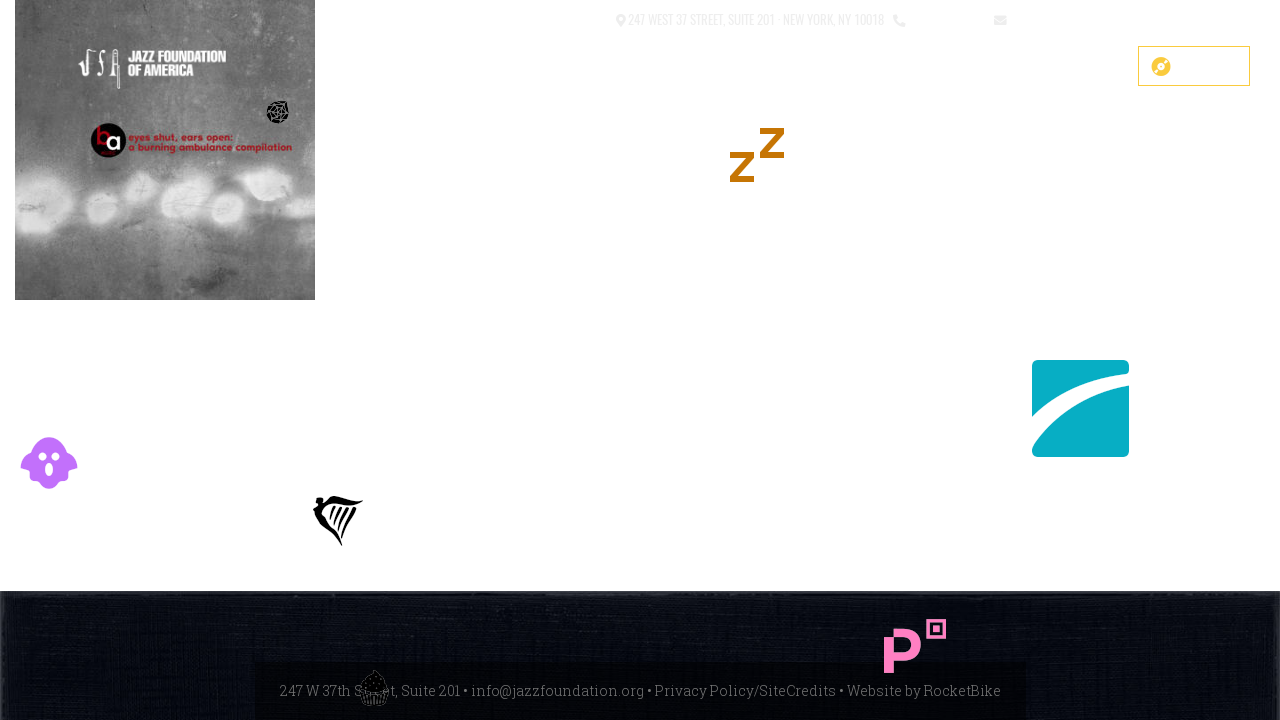  What do you see at coordinates (374, 688) in the screenshot?
I see `vanilla extract css framework logo` at bounding box center [374, 688].